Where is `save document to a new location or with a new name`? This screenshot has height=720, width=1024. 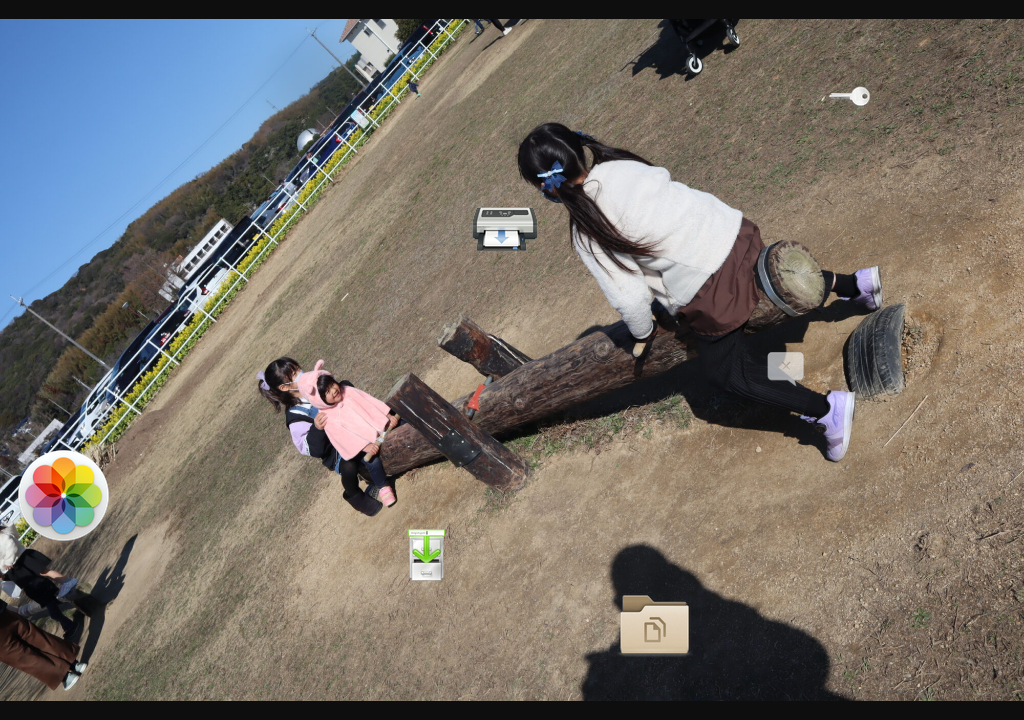 save document to a new location or with a new name is located at coordinates (426, 556).